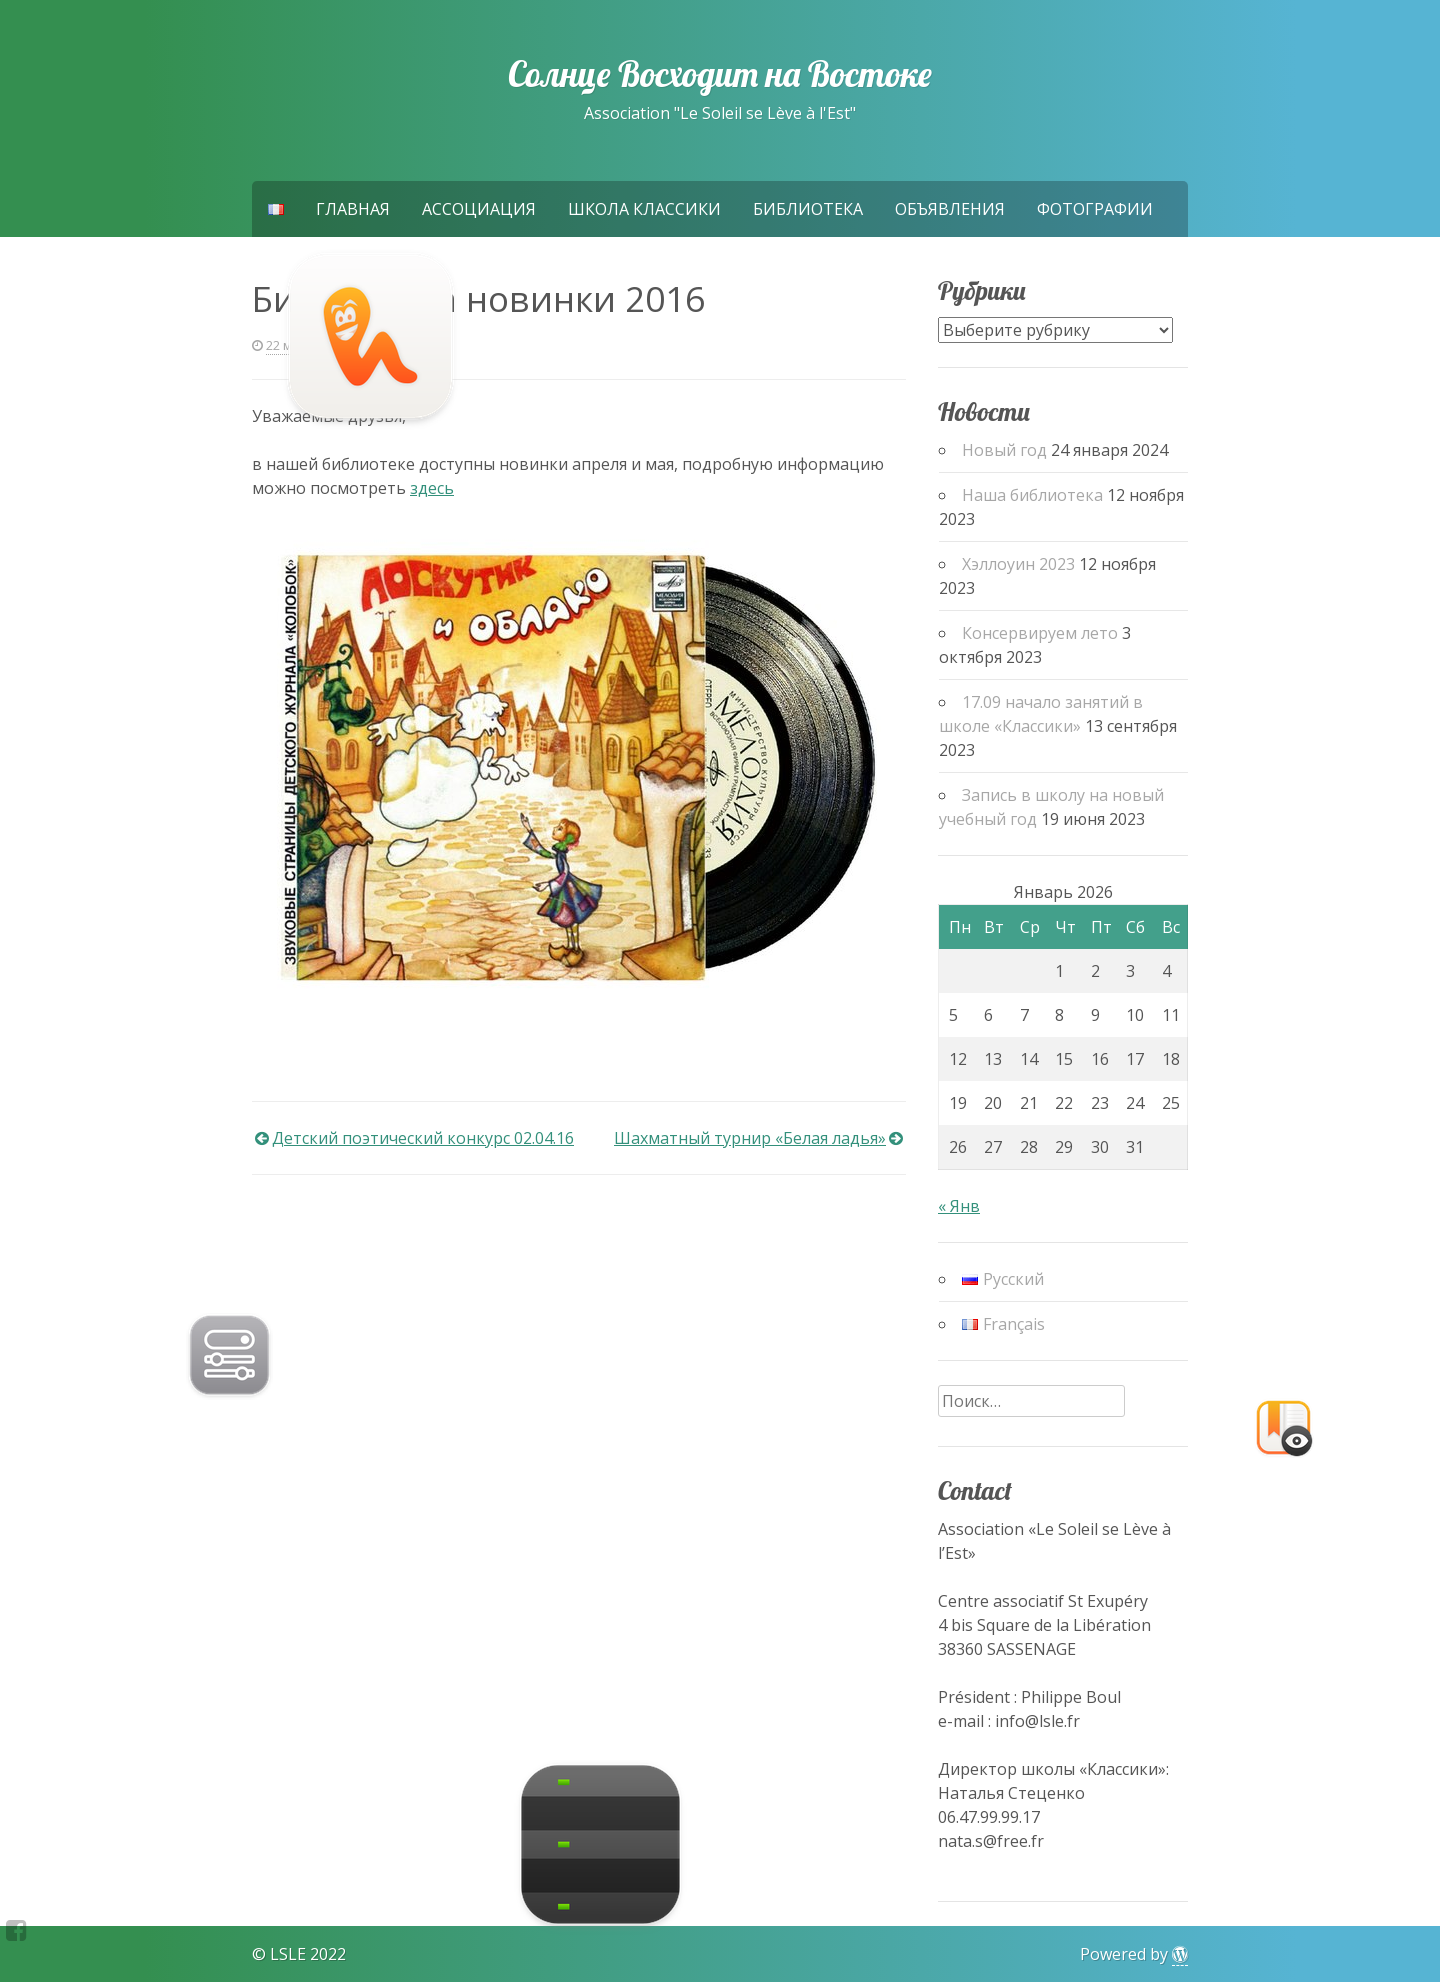  I want to click on launch gnome nibbles snake game, so click(370, 336).